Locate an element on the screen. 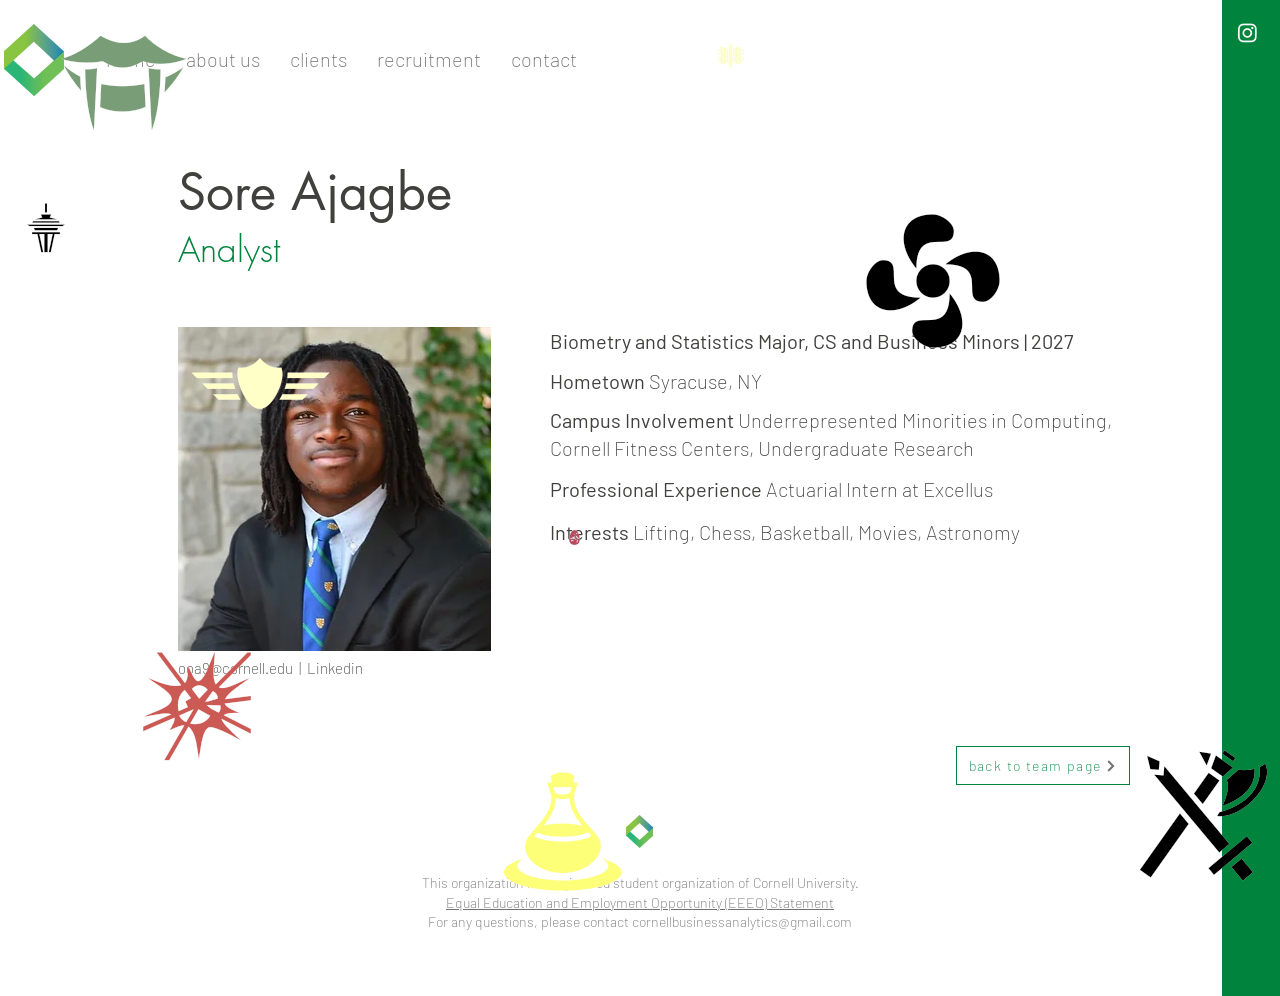 The image size is (1280, 996). indicates activity or live status is located at coordinates (933, 281).